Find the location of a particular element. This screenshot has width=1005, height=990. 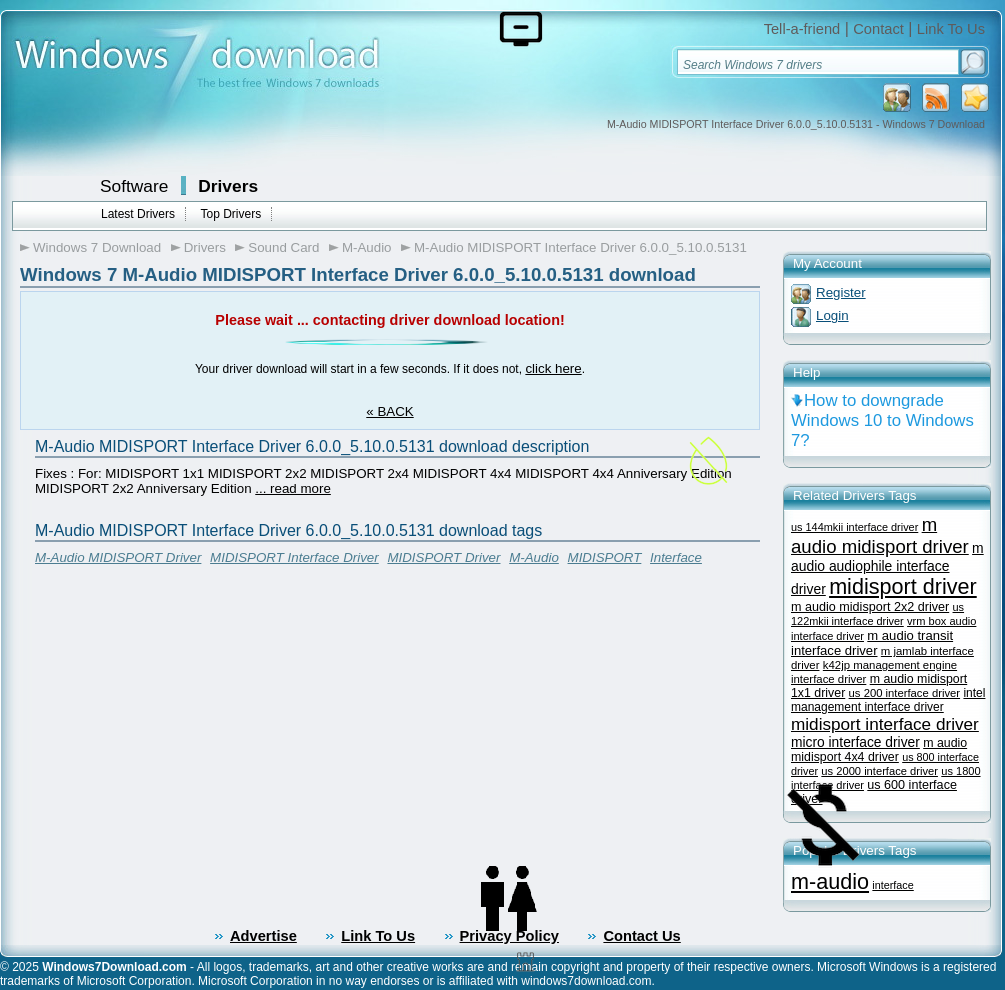

indicates no cost or free item is located at coordinates (823, 825).